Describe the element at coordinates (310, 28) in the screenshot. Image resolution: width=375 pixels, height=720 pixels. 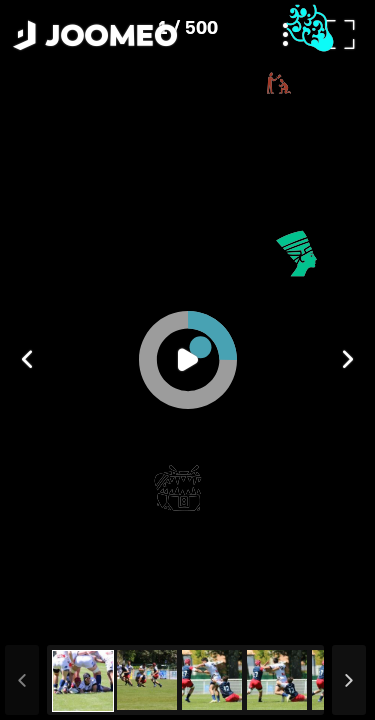
I see `cast a fireball spell or ability` at that location.